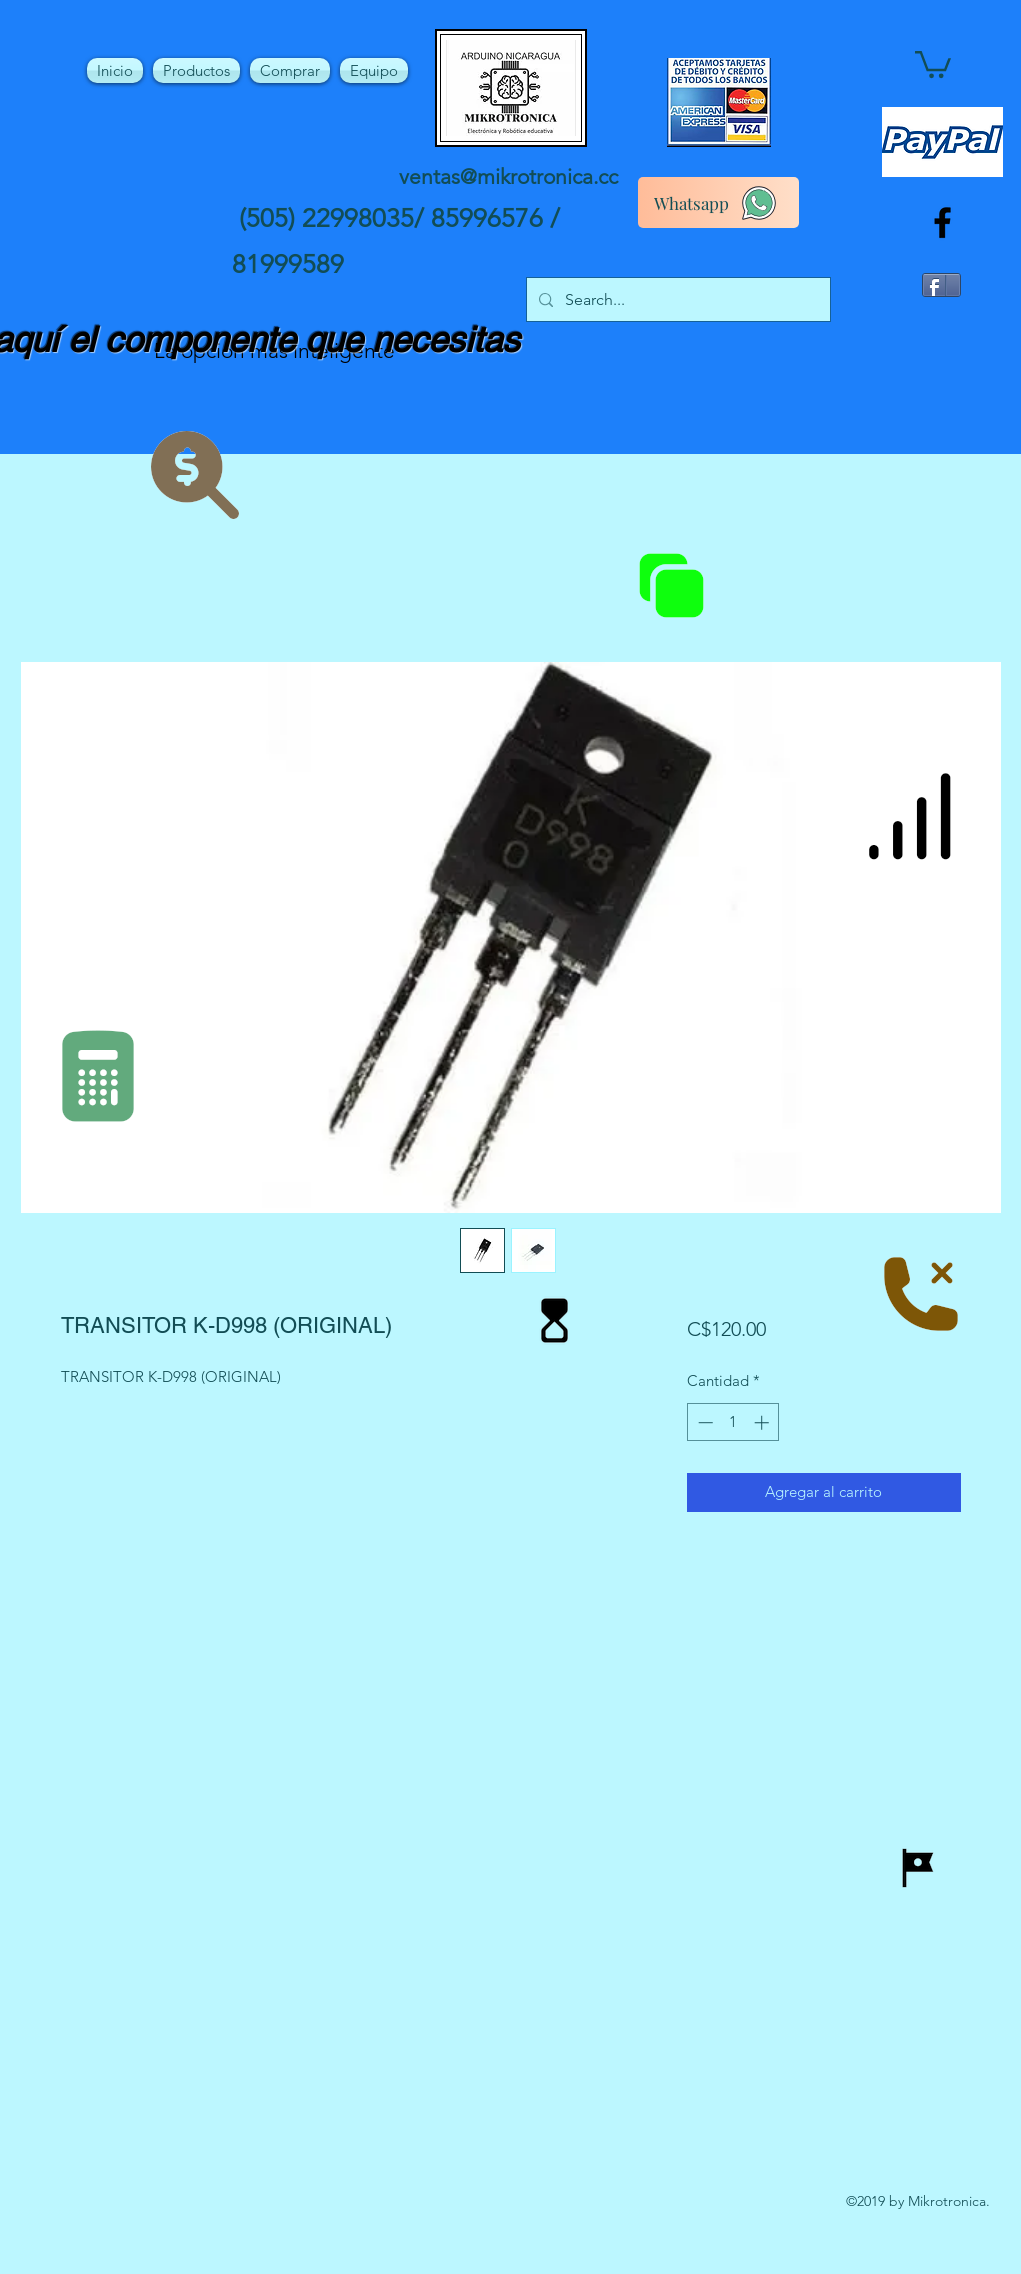 Image resolution: width=1021 pixels, height=2274 pixels. I want to click on start a guided tour or walkthrough, so click(916, 1868).